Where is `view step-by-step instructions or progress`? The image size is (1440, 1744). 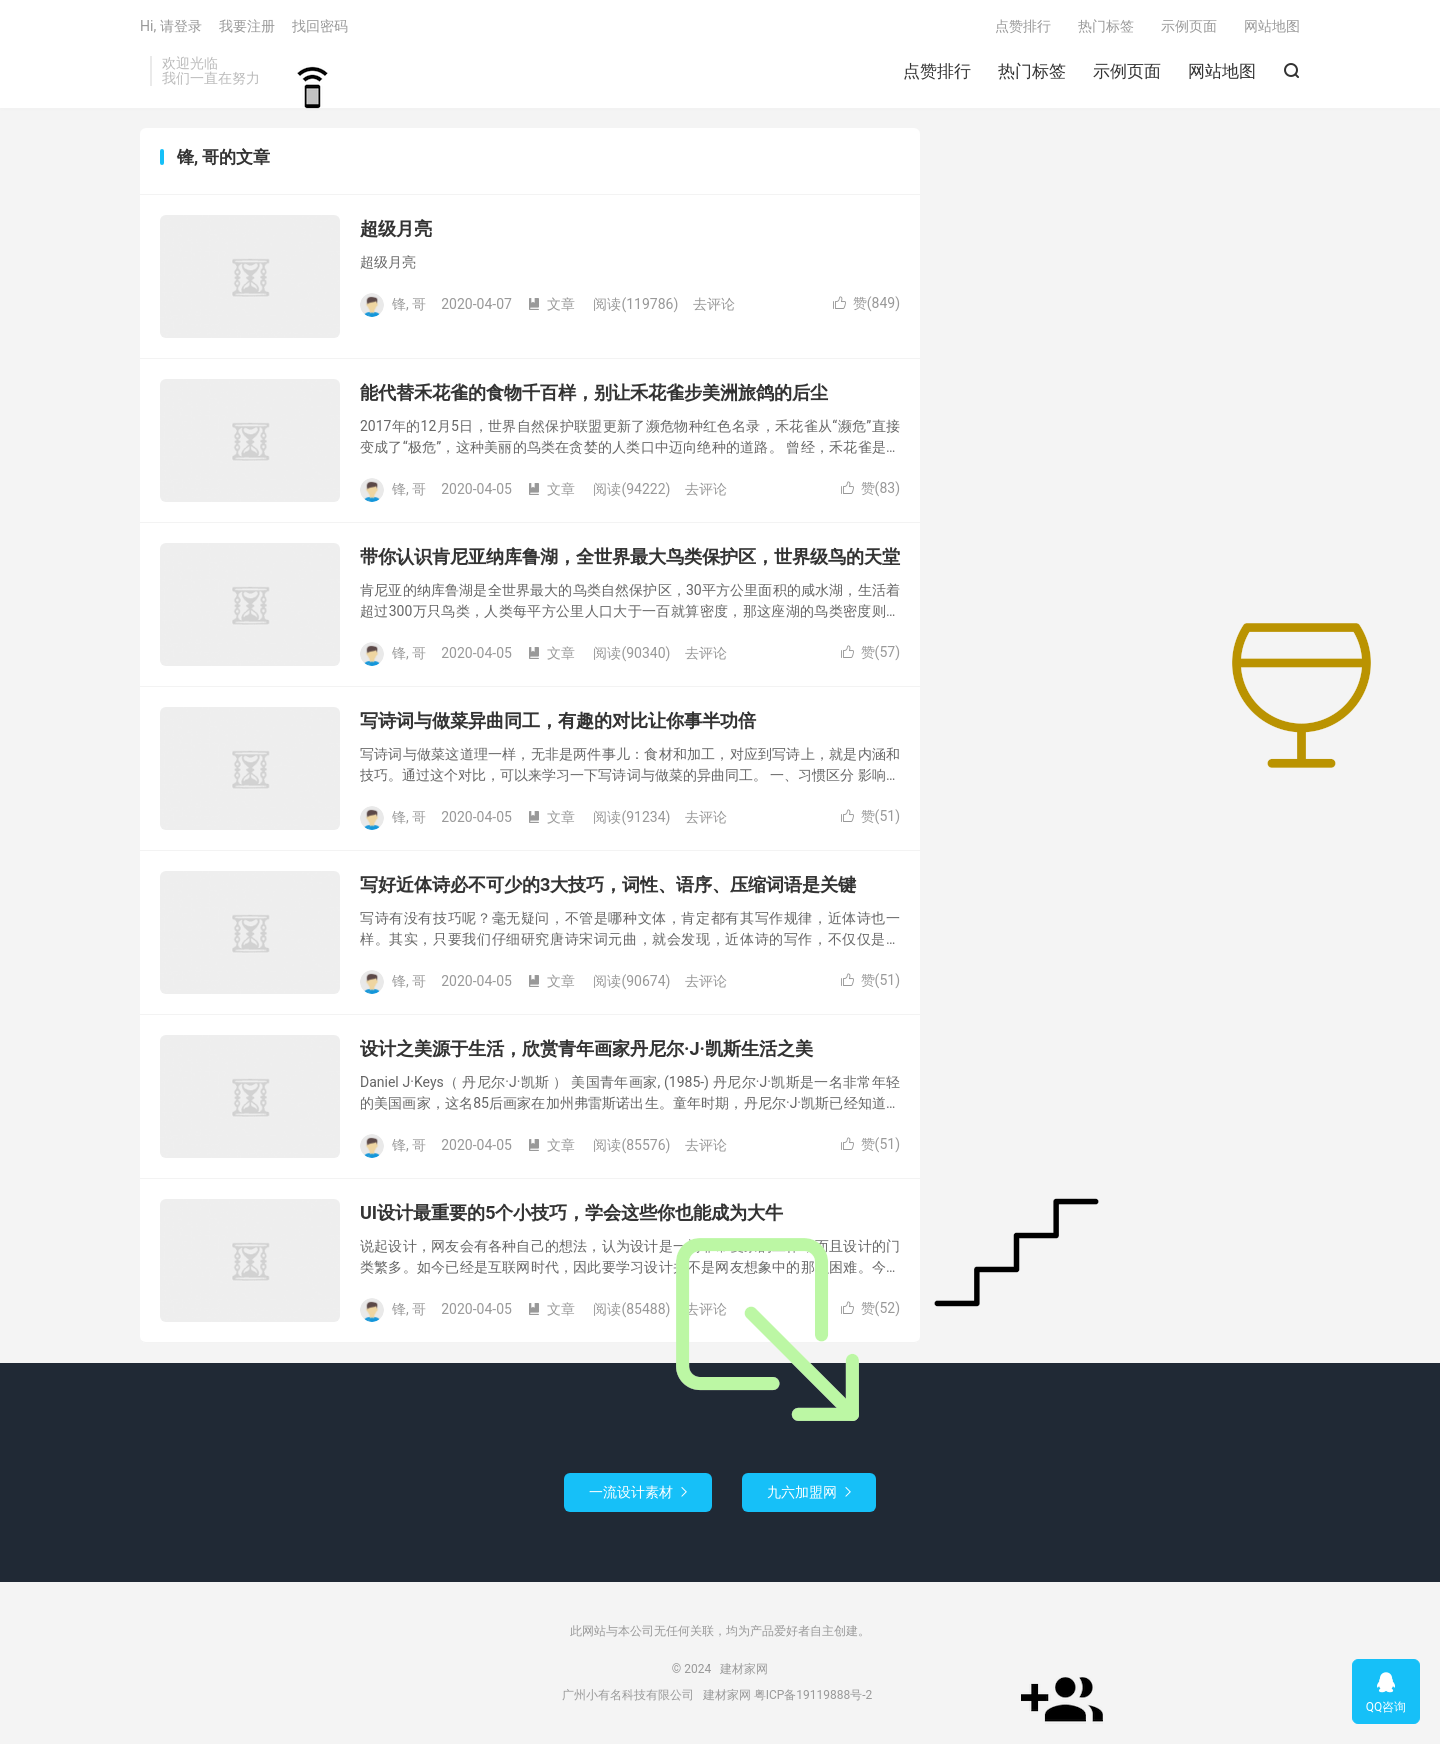
view step-by-step instructions or progress is located at coordinates (1016, 1252).